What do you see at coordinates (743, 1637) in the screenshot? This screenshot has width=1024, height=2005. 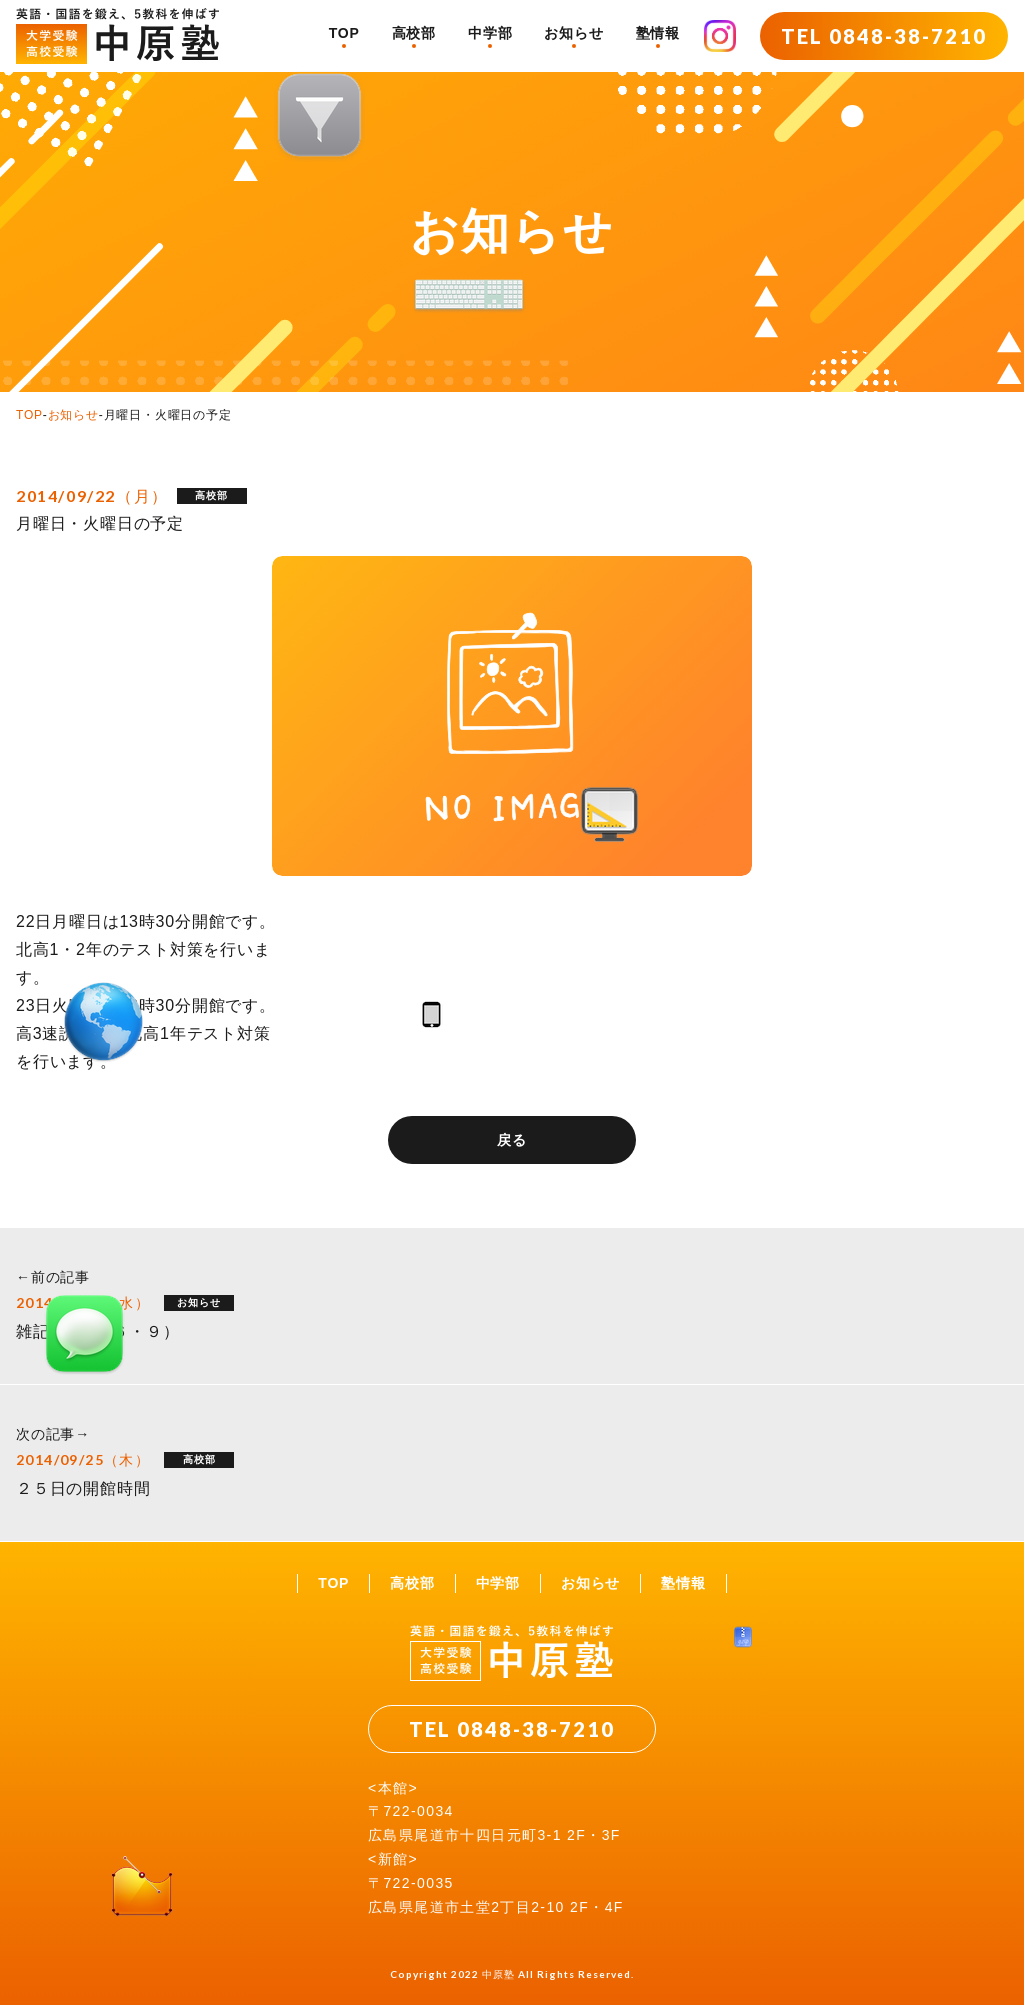 I see `a gzip compressed archive file` at bounding box center [743, 1637].